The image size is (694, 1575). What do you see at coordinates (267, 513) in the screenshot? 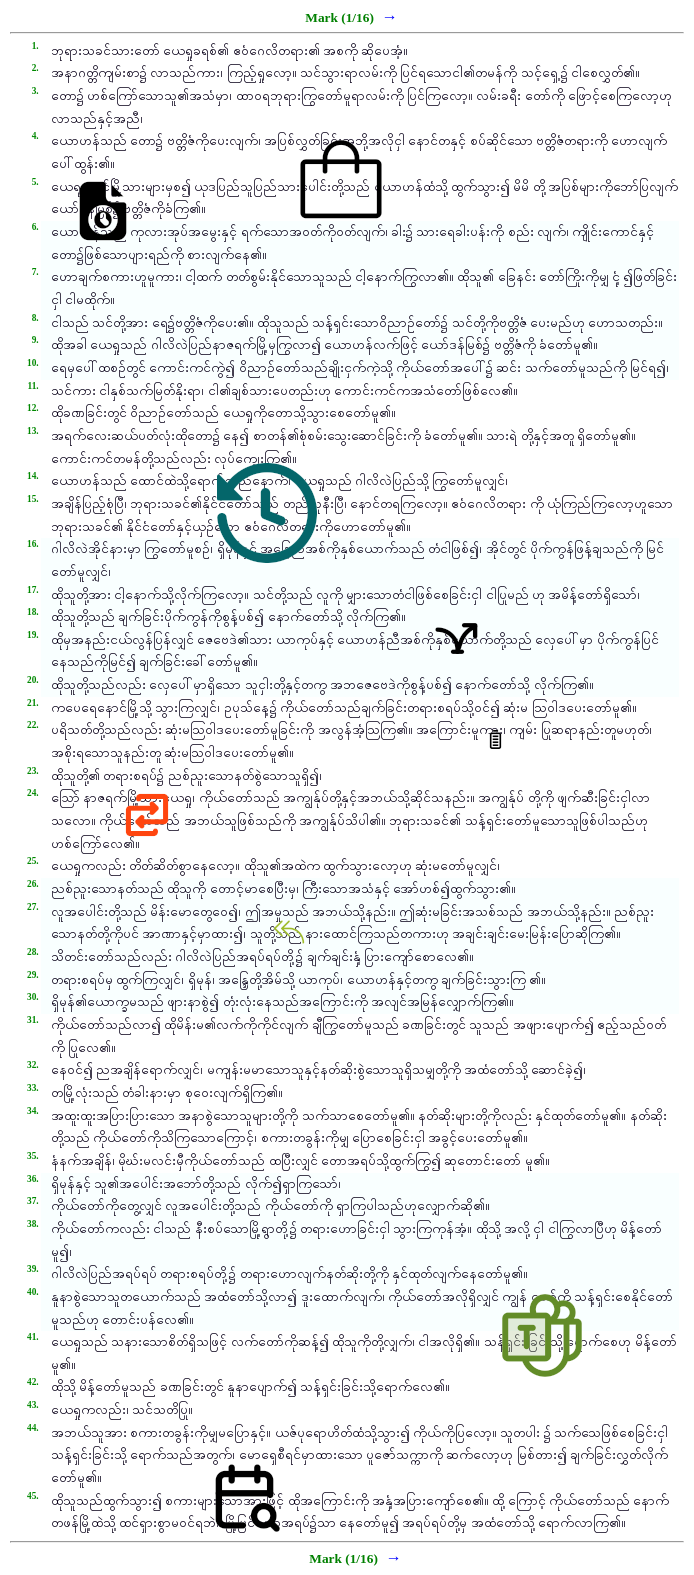
I see `view history or recent activity` at bounding box center [267, 513].